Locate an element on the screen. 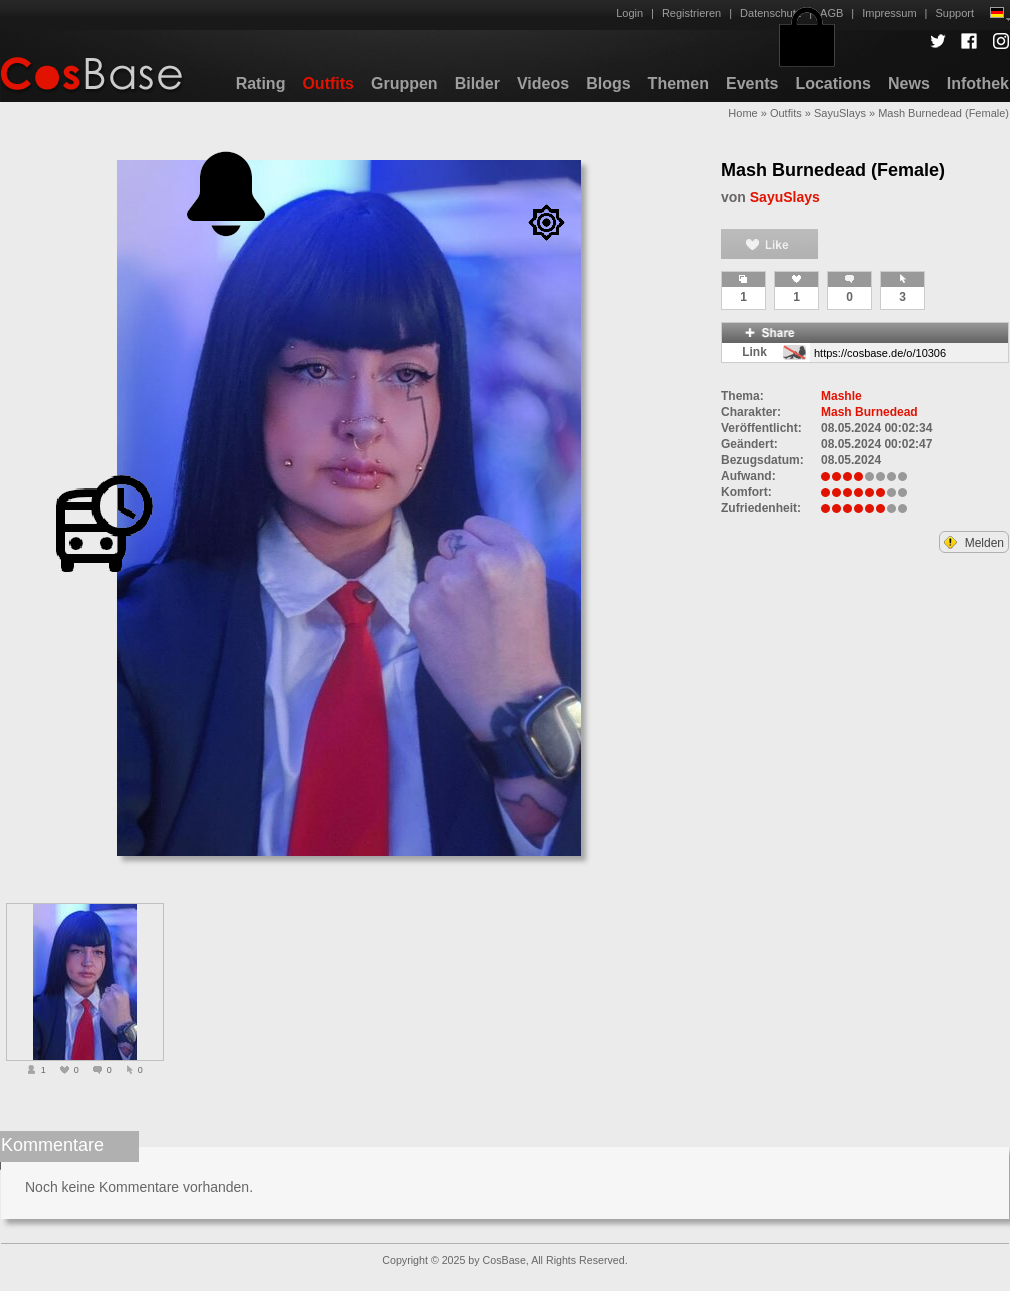  view notifications is located at coordinates (226, 195).